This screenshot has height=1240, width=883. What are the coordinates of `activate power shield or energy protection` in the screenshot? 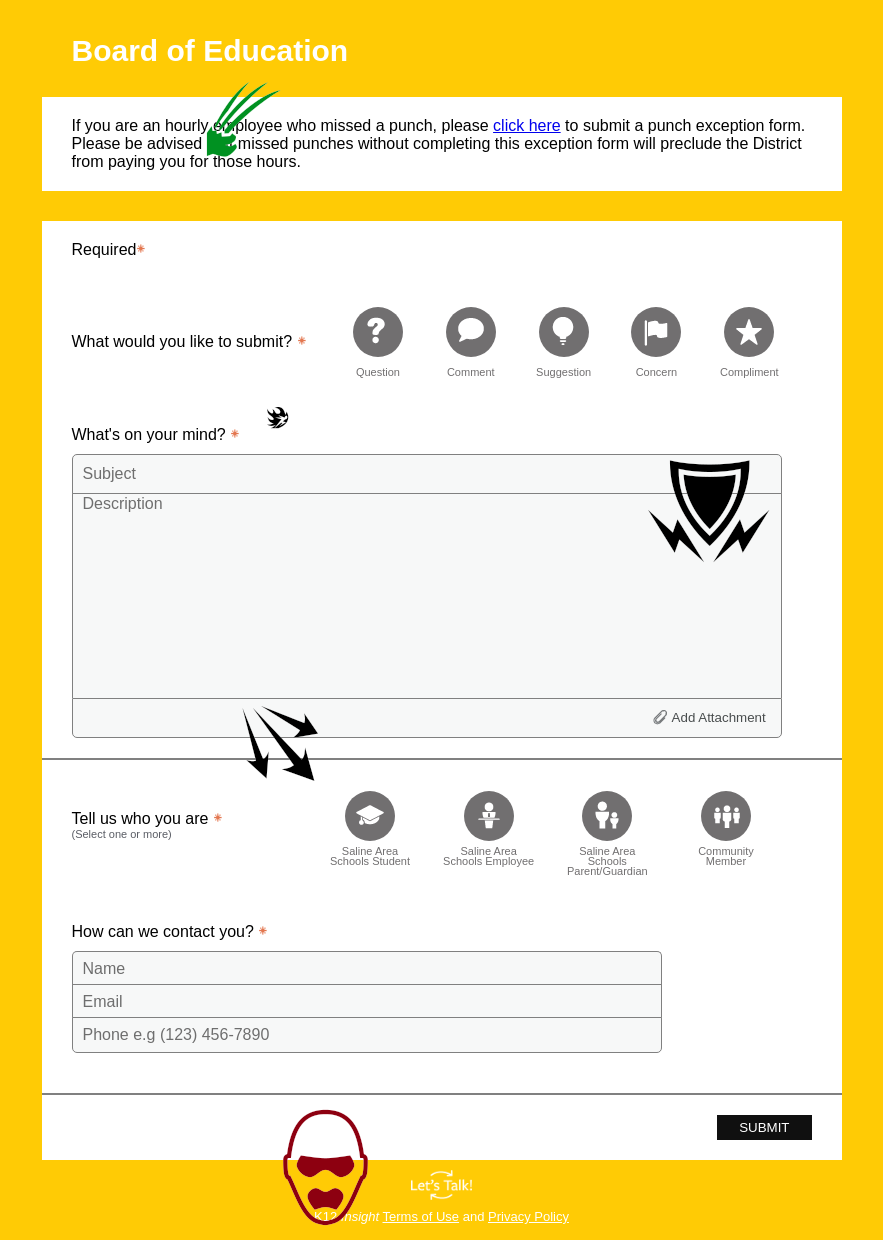 It's located at (709, 507).